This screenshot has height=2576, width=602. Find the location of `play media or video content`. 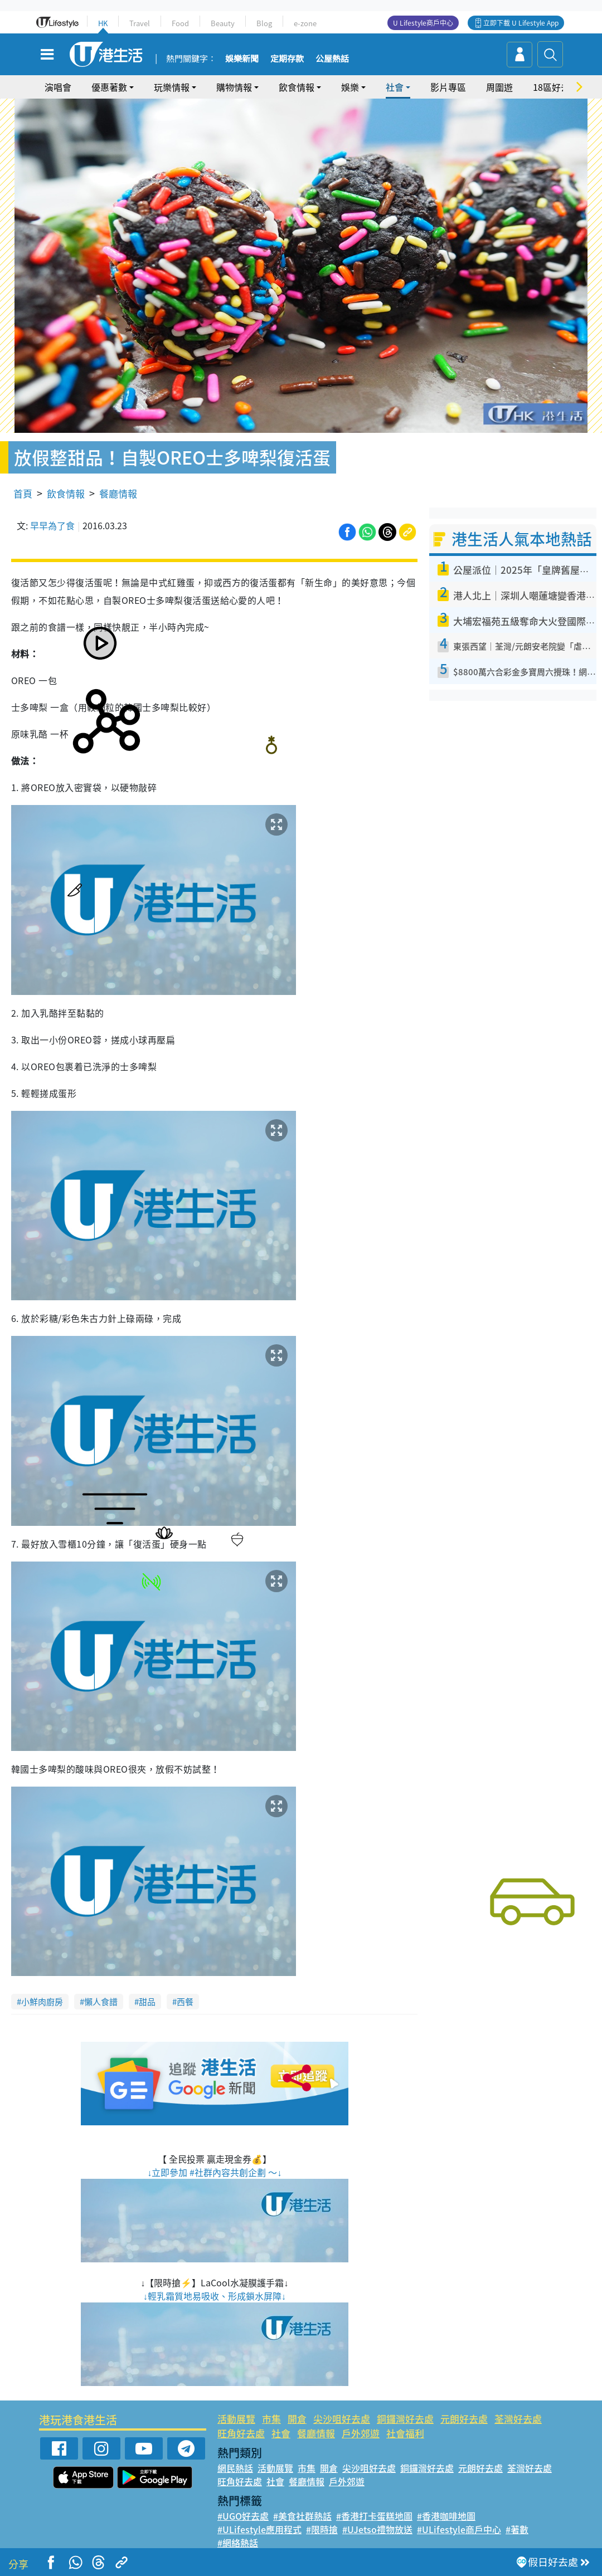

play media or video content is located at coordinates (100, 643).